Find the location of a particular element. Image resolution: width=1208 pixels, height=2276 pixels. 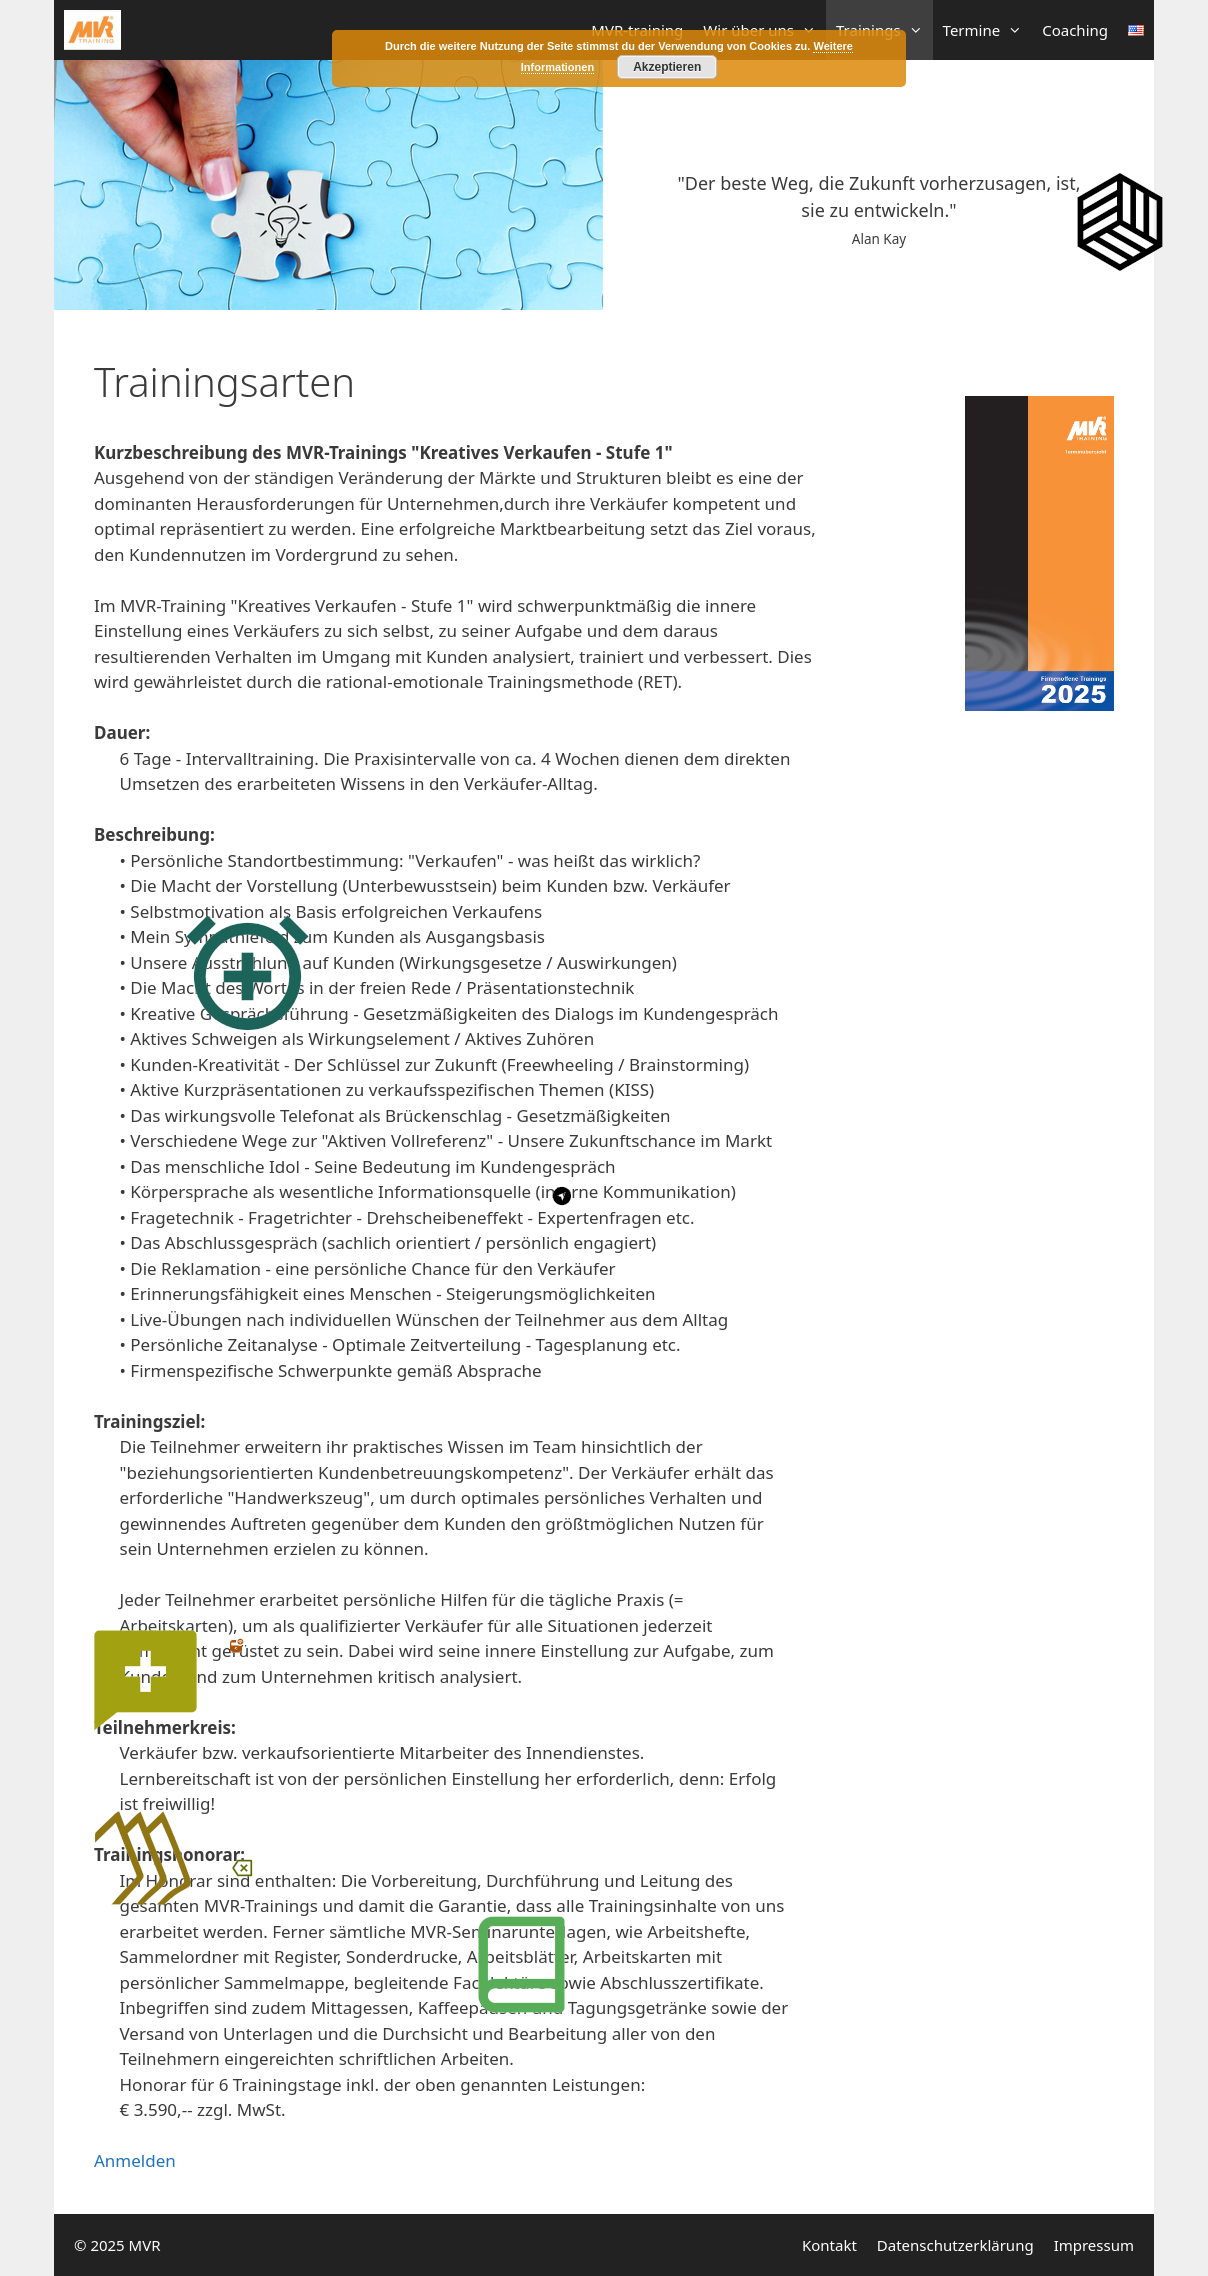

open wikibooks website or app is located at coordinates (143, 1858).